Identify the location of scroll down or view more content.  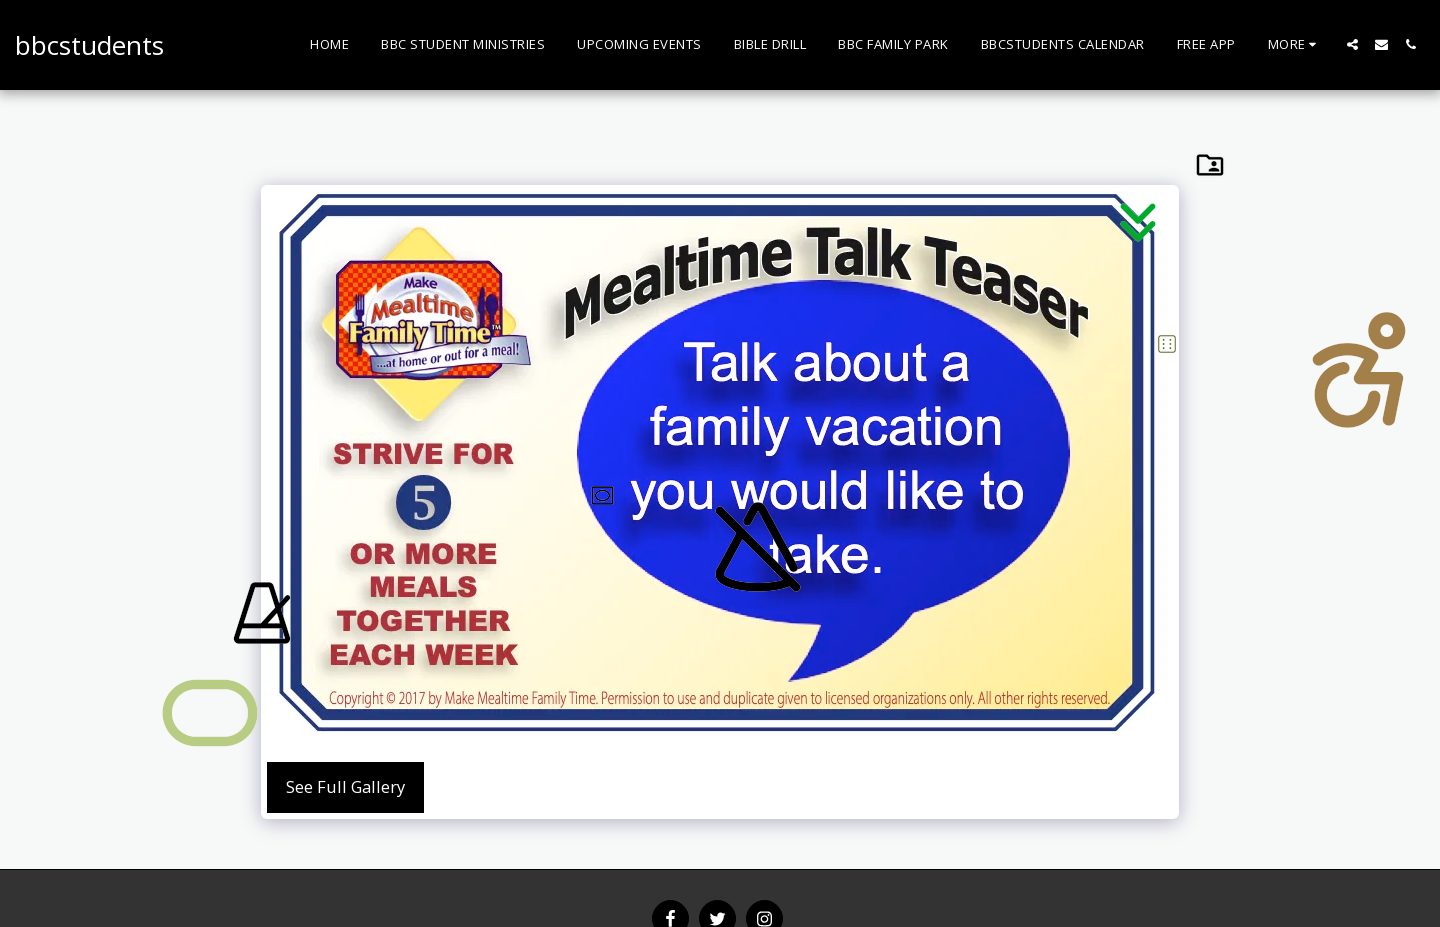
(1138, 221).